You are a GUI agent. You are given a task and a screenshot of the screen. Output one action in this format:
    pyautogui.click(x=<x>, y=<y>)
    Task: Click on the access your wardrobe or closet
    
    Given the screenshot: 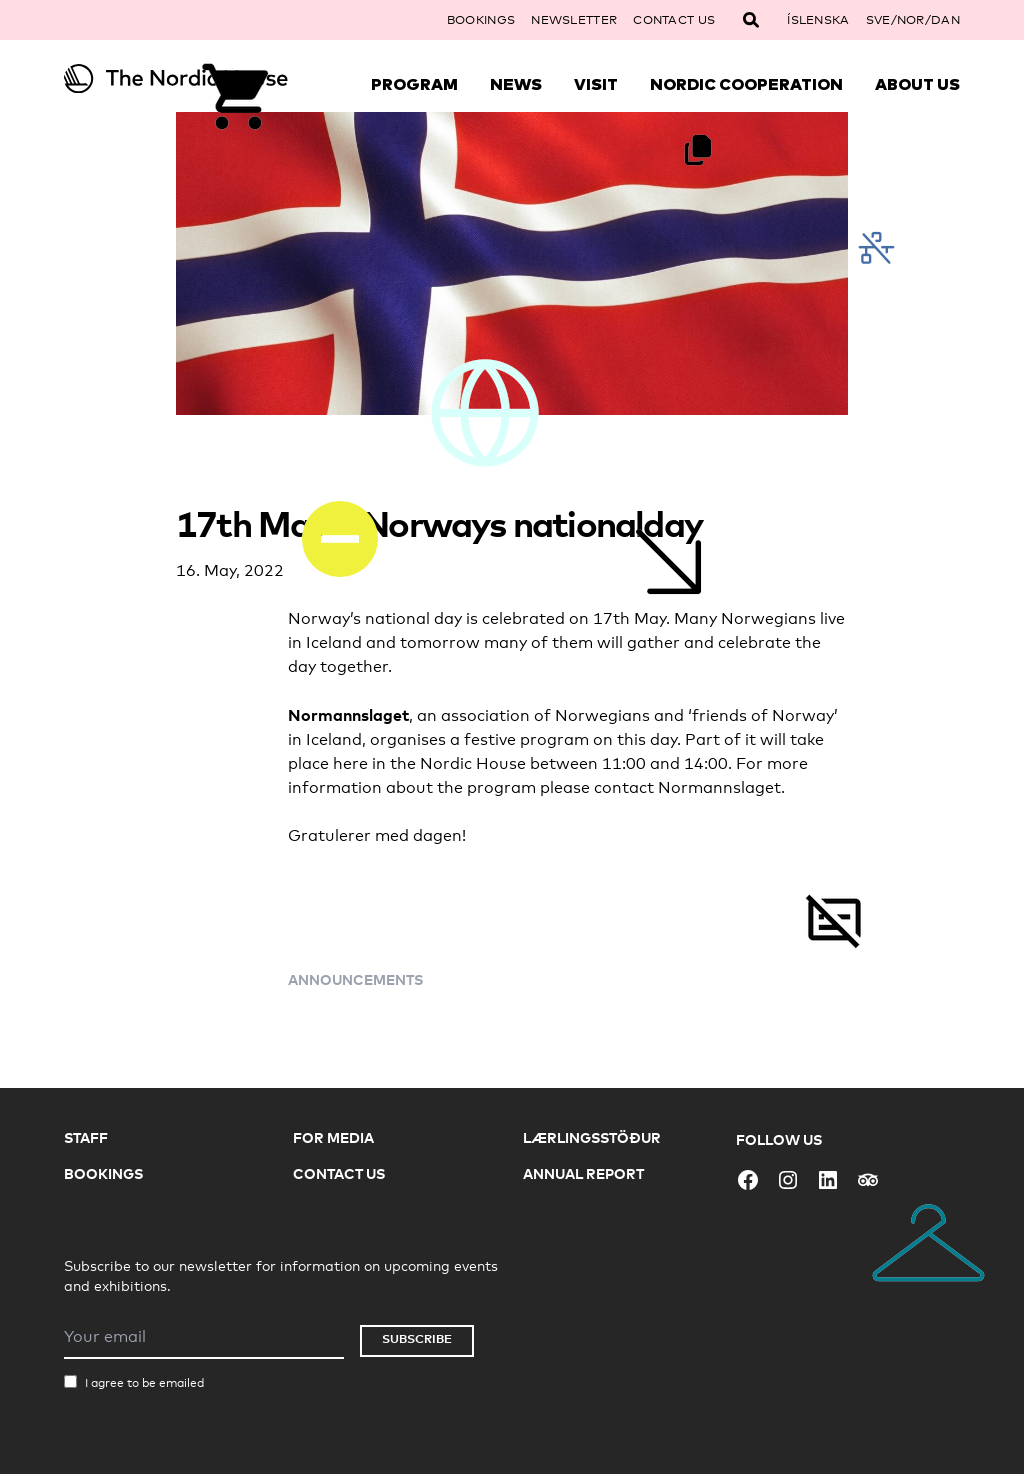 What is the action you would take?
    pyautogui.click(x=928, y=1248)
    